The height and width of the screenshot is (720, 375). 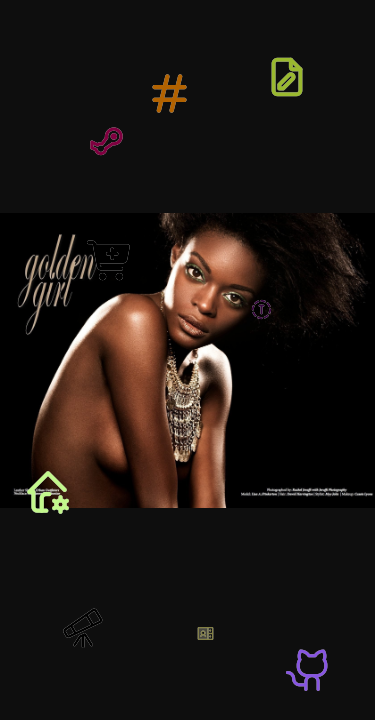 I want to click on access home settings, so click(x=48, y=492).